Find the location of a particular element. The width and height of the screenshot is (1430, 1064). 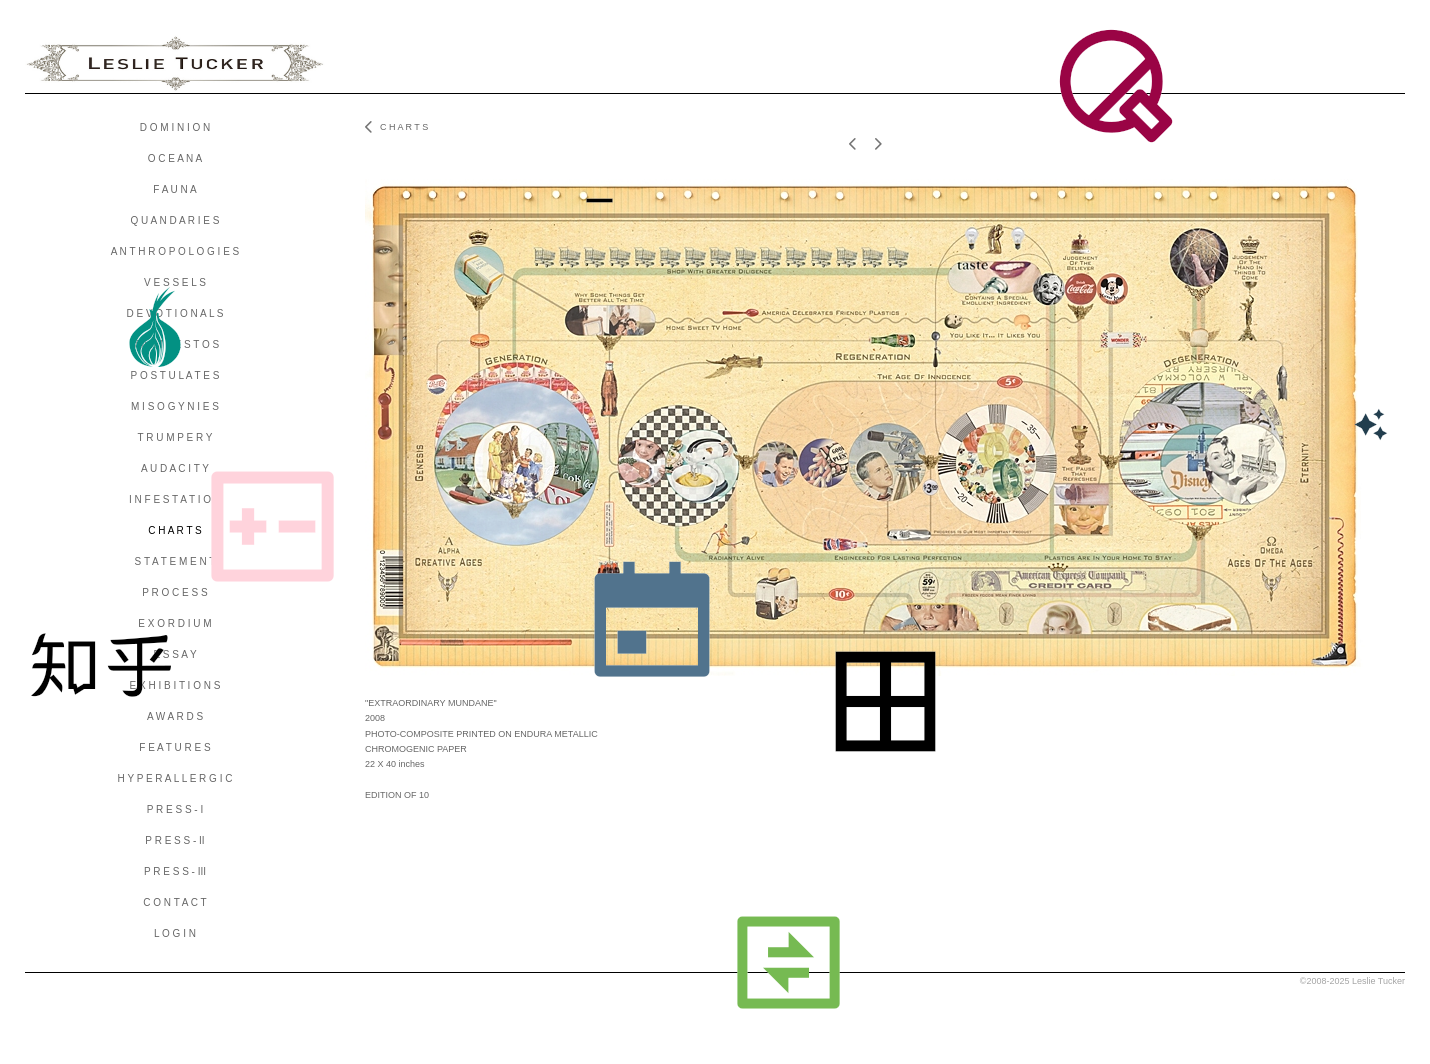

sign in with Microsoft account is located at coordinates (885, 701).